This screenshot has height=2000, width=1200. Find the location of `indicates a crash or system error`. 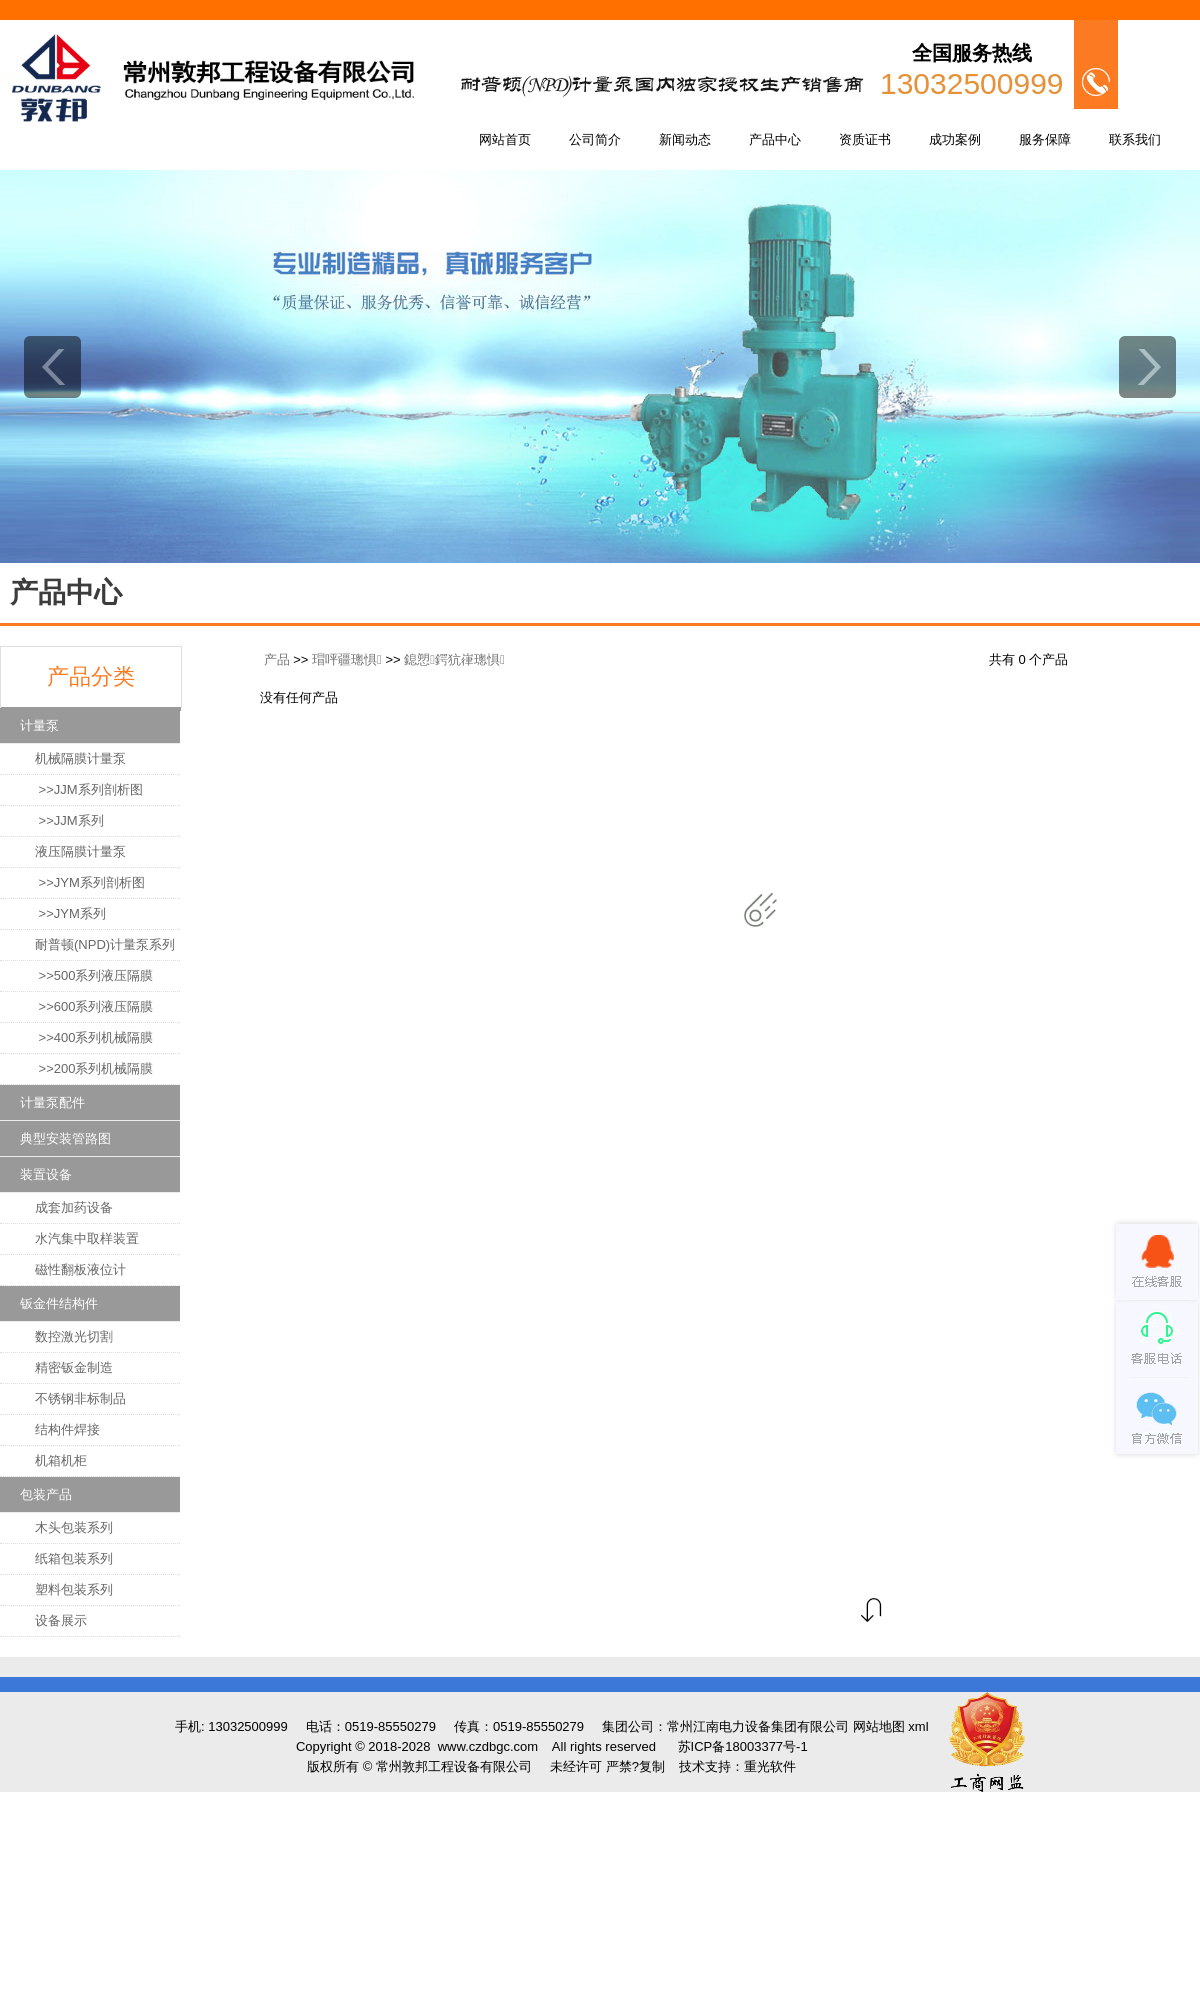

indicates a crash or system error is located at coordinates (760, 910).